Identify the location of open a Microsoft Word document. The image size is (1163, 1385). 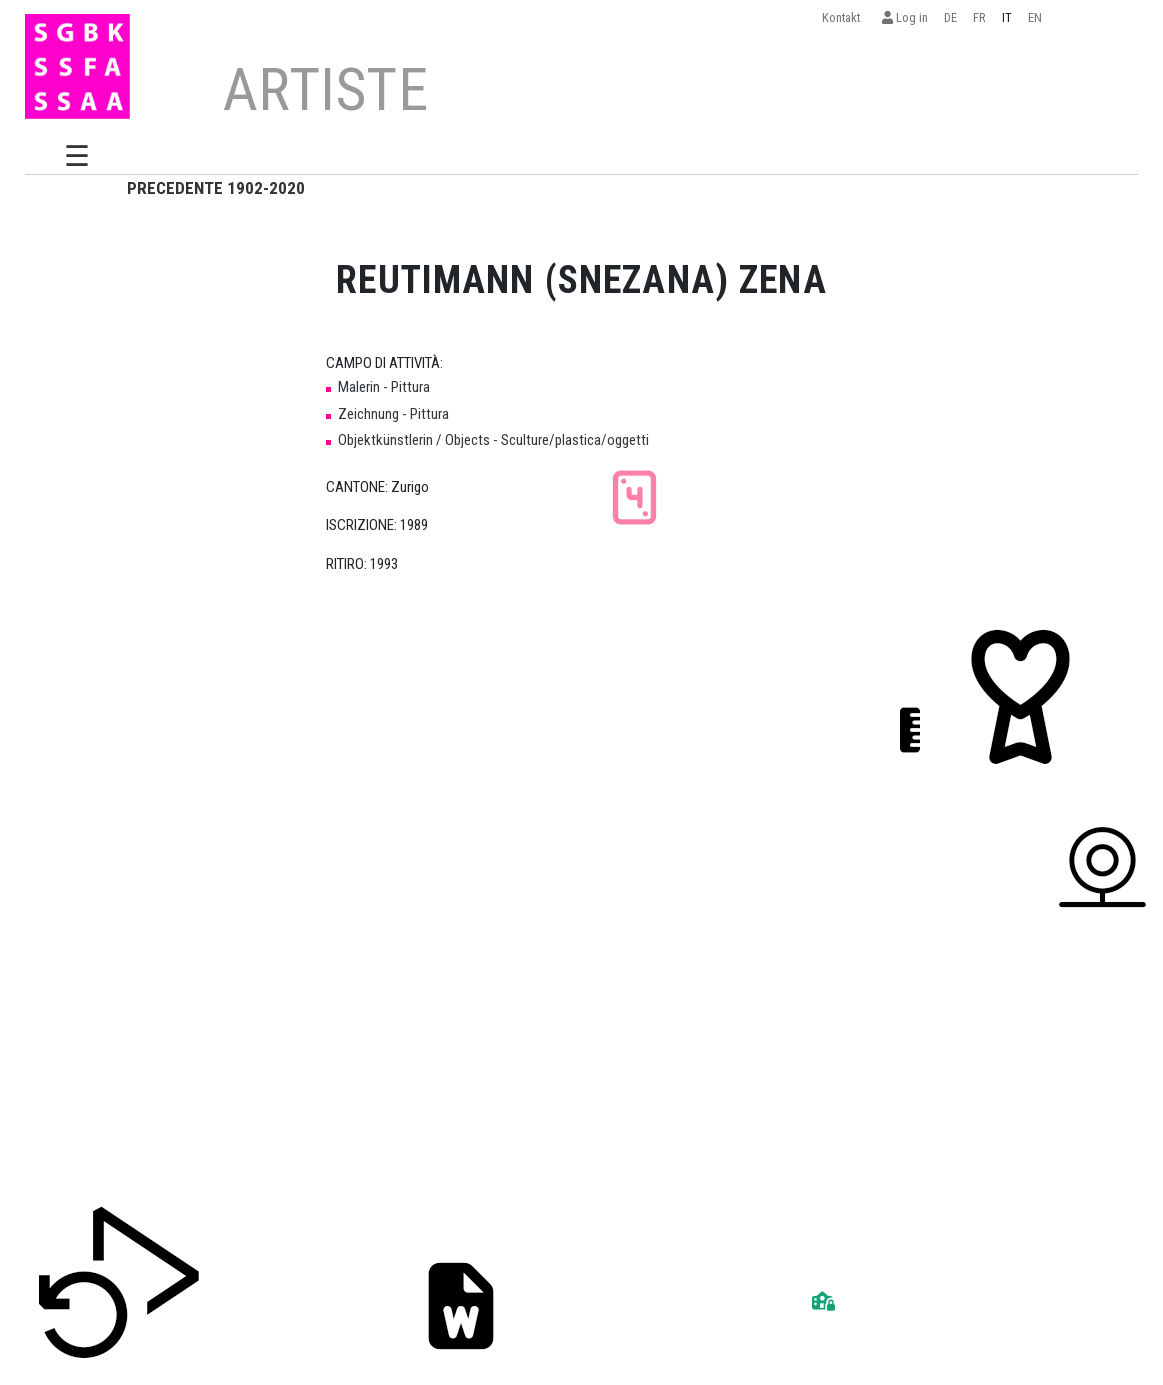
(461, 1306).